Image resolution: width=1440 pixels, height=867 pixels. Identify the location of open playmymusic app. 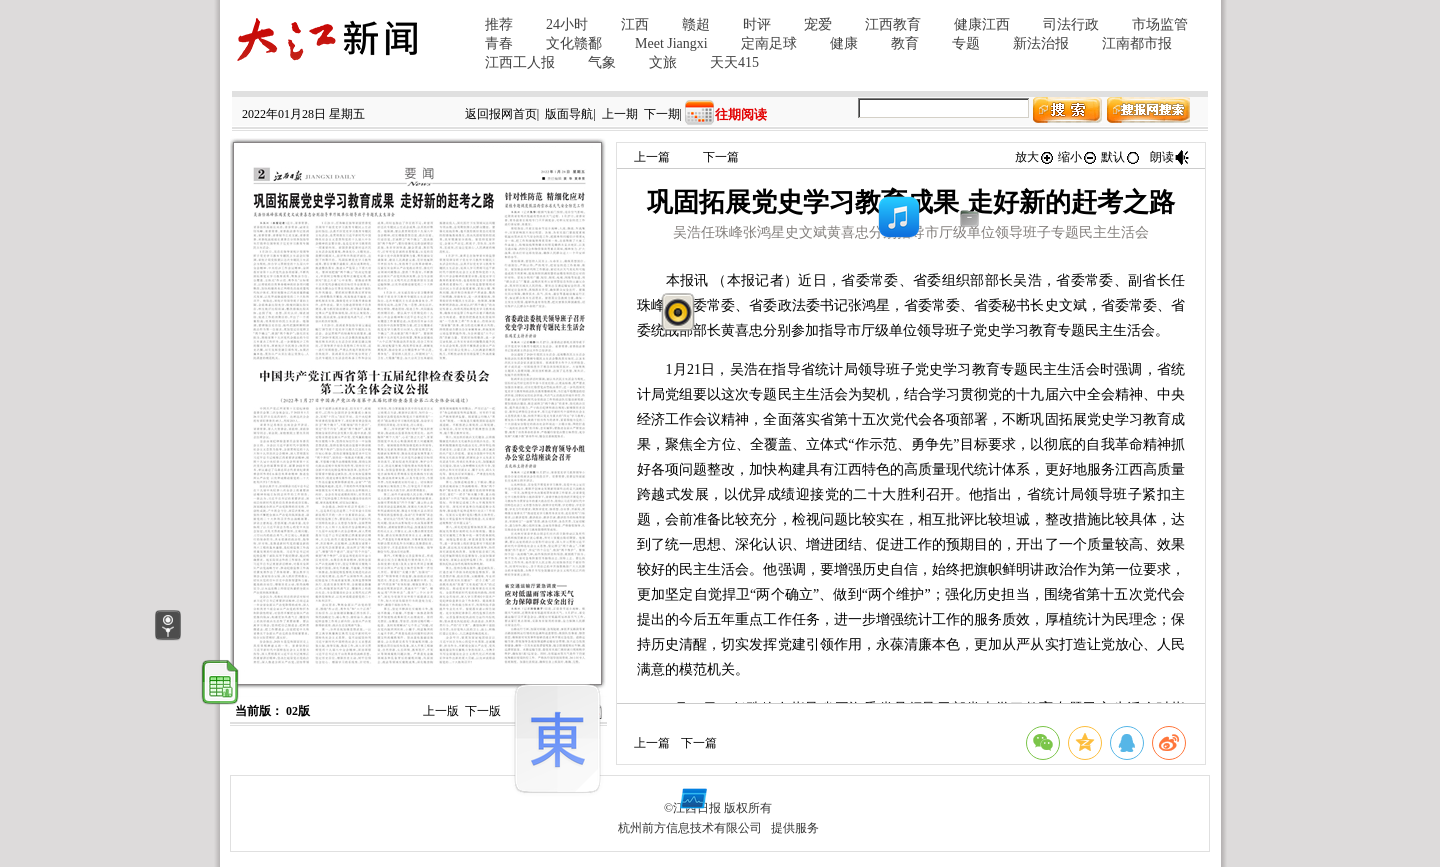
(899, 217).